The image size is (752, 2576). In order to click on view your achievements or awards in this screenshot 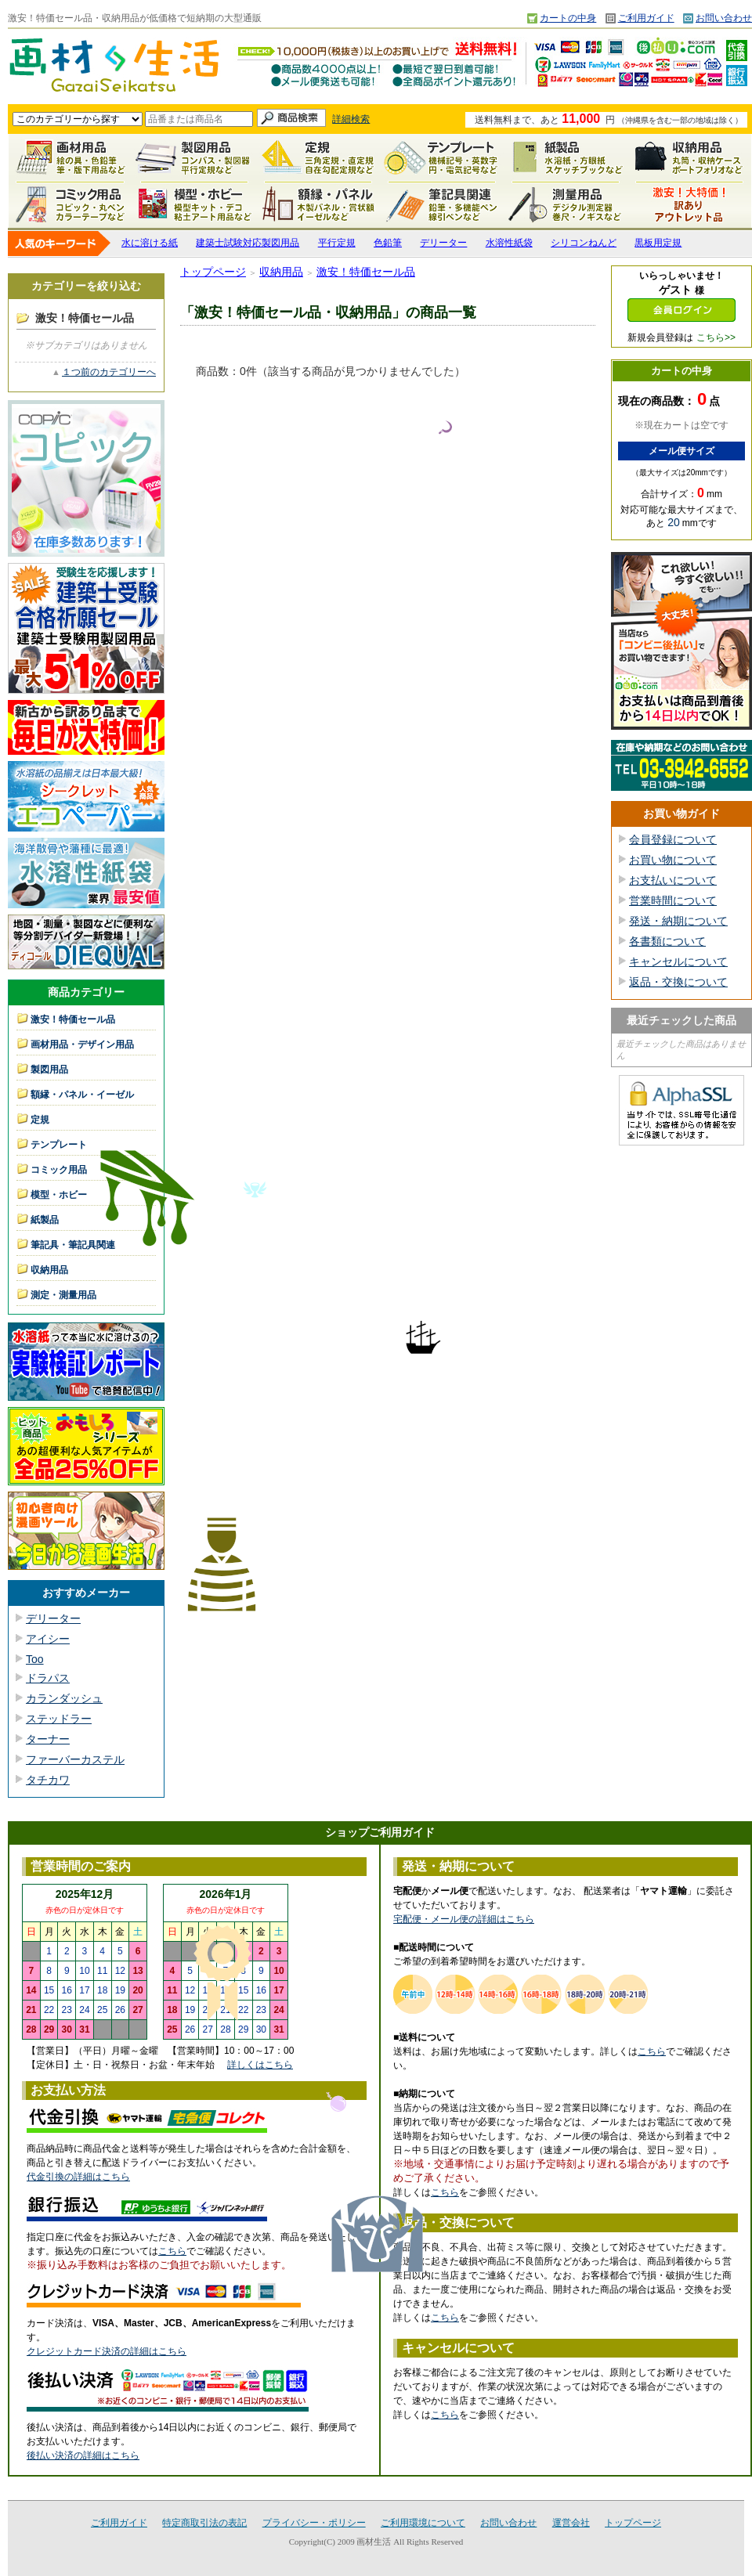, I will do `click(222, 1973)`.